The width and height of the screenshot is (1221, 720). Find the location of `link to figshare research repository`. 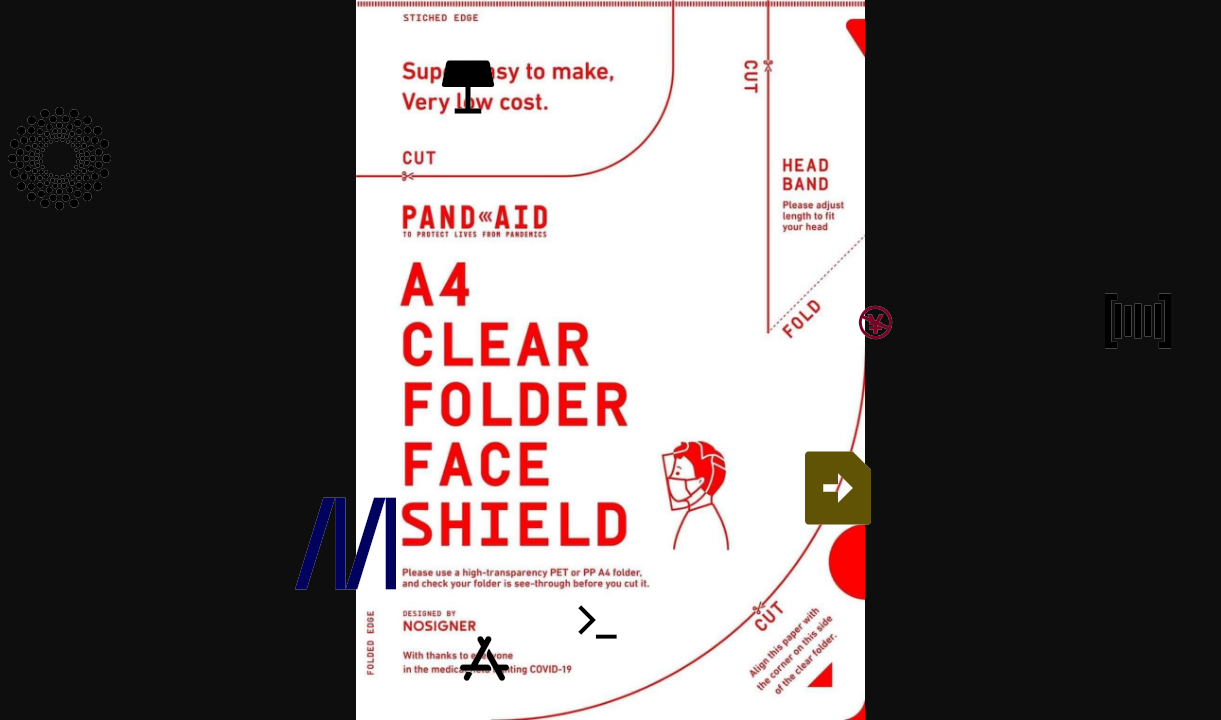

link to figshare research repository is located at coordinates (59, 158).